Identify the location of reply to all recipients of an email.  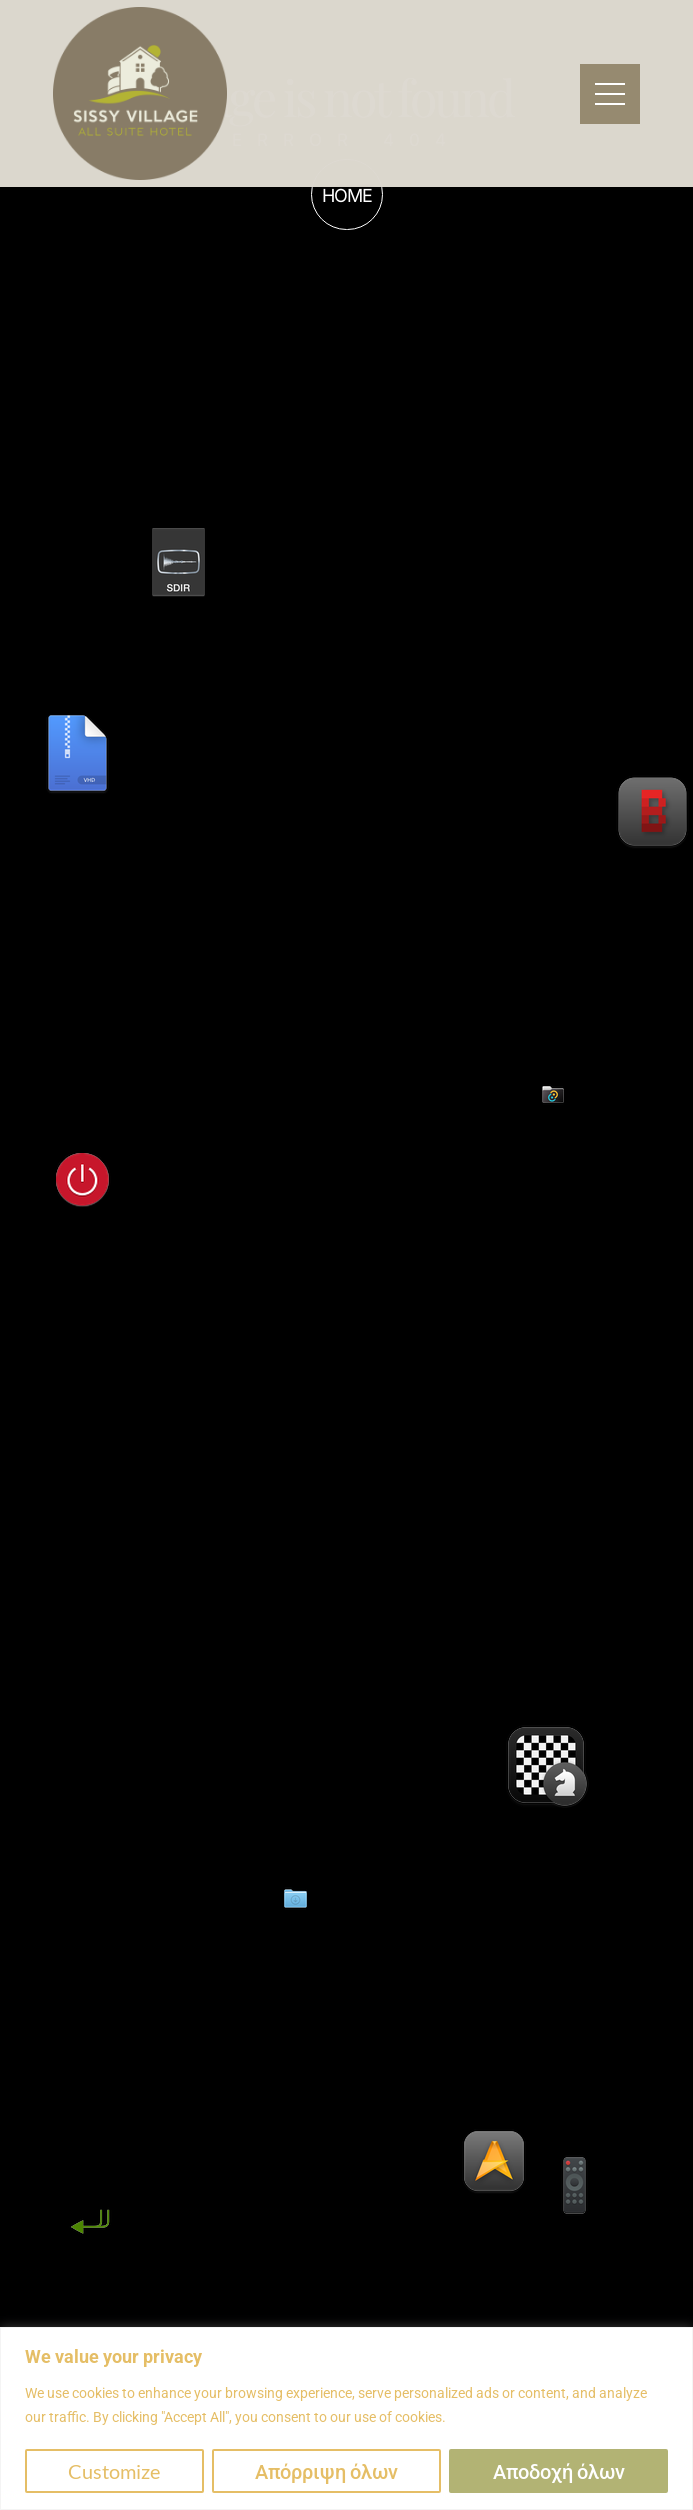
(89, 2221).